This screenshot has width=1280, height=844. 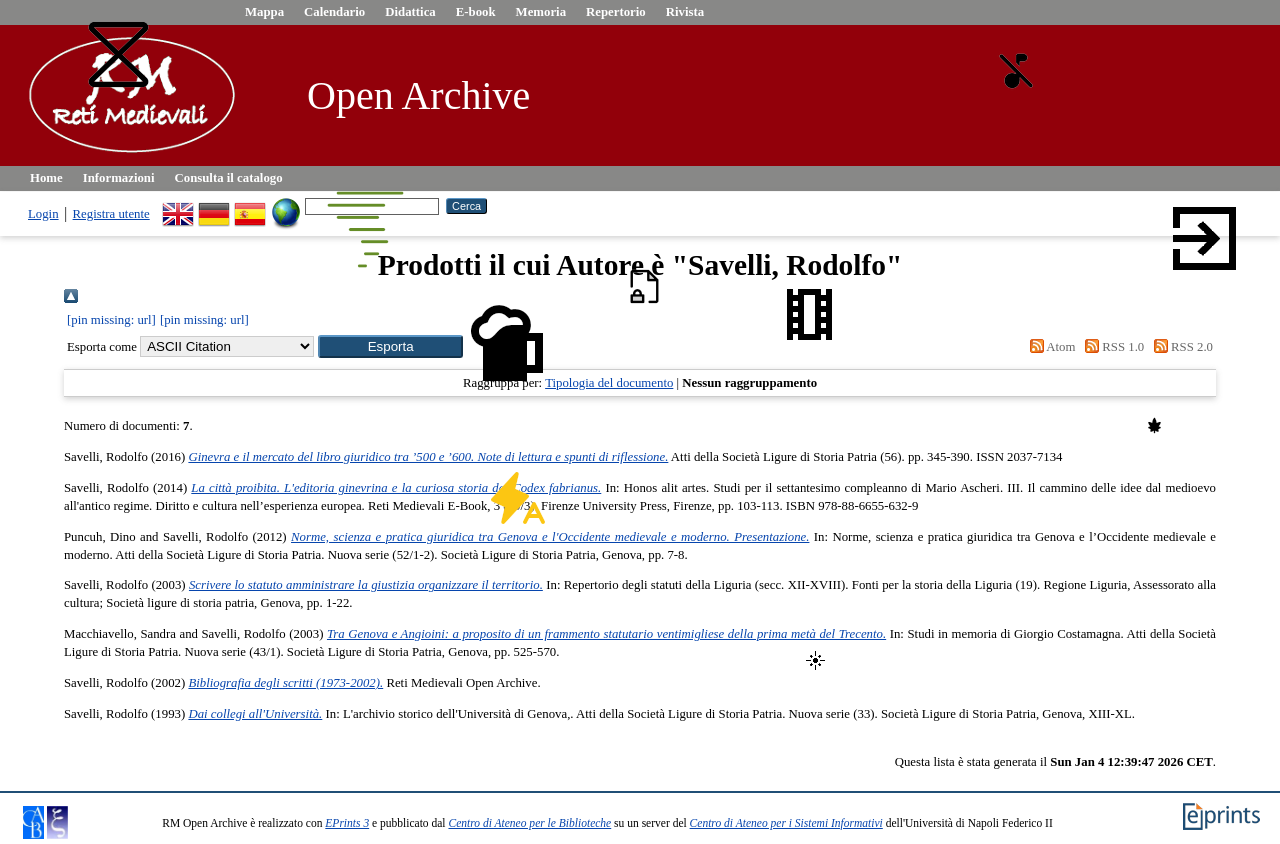 What do you see at coordinates (809, 314) in the screenshot?
I see `browse local movie theaters` at bounding box center [809, 314].